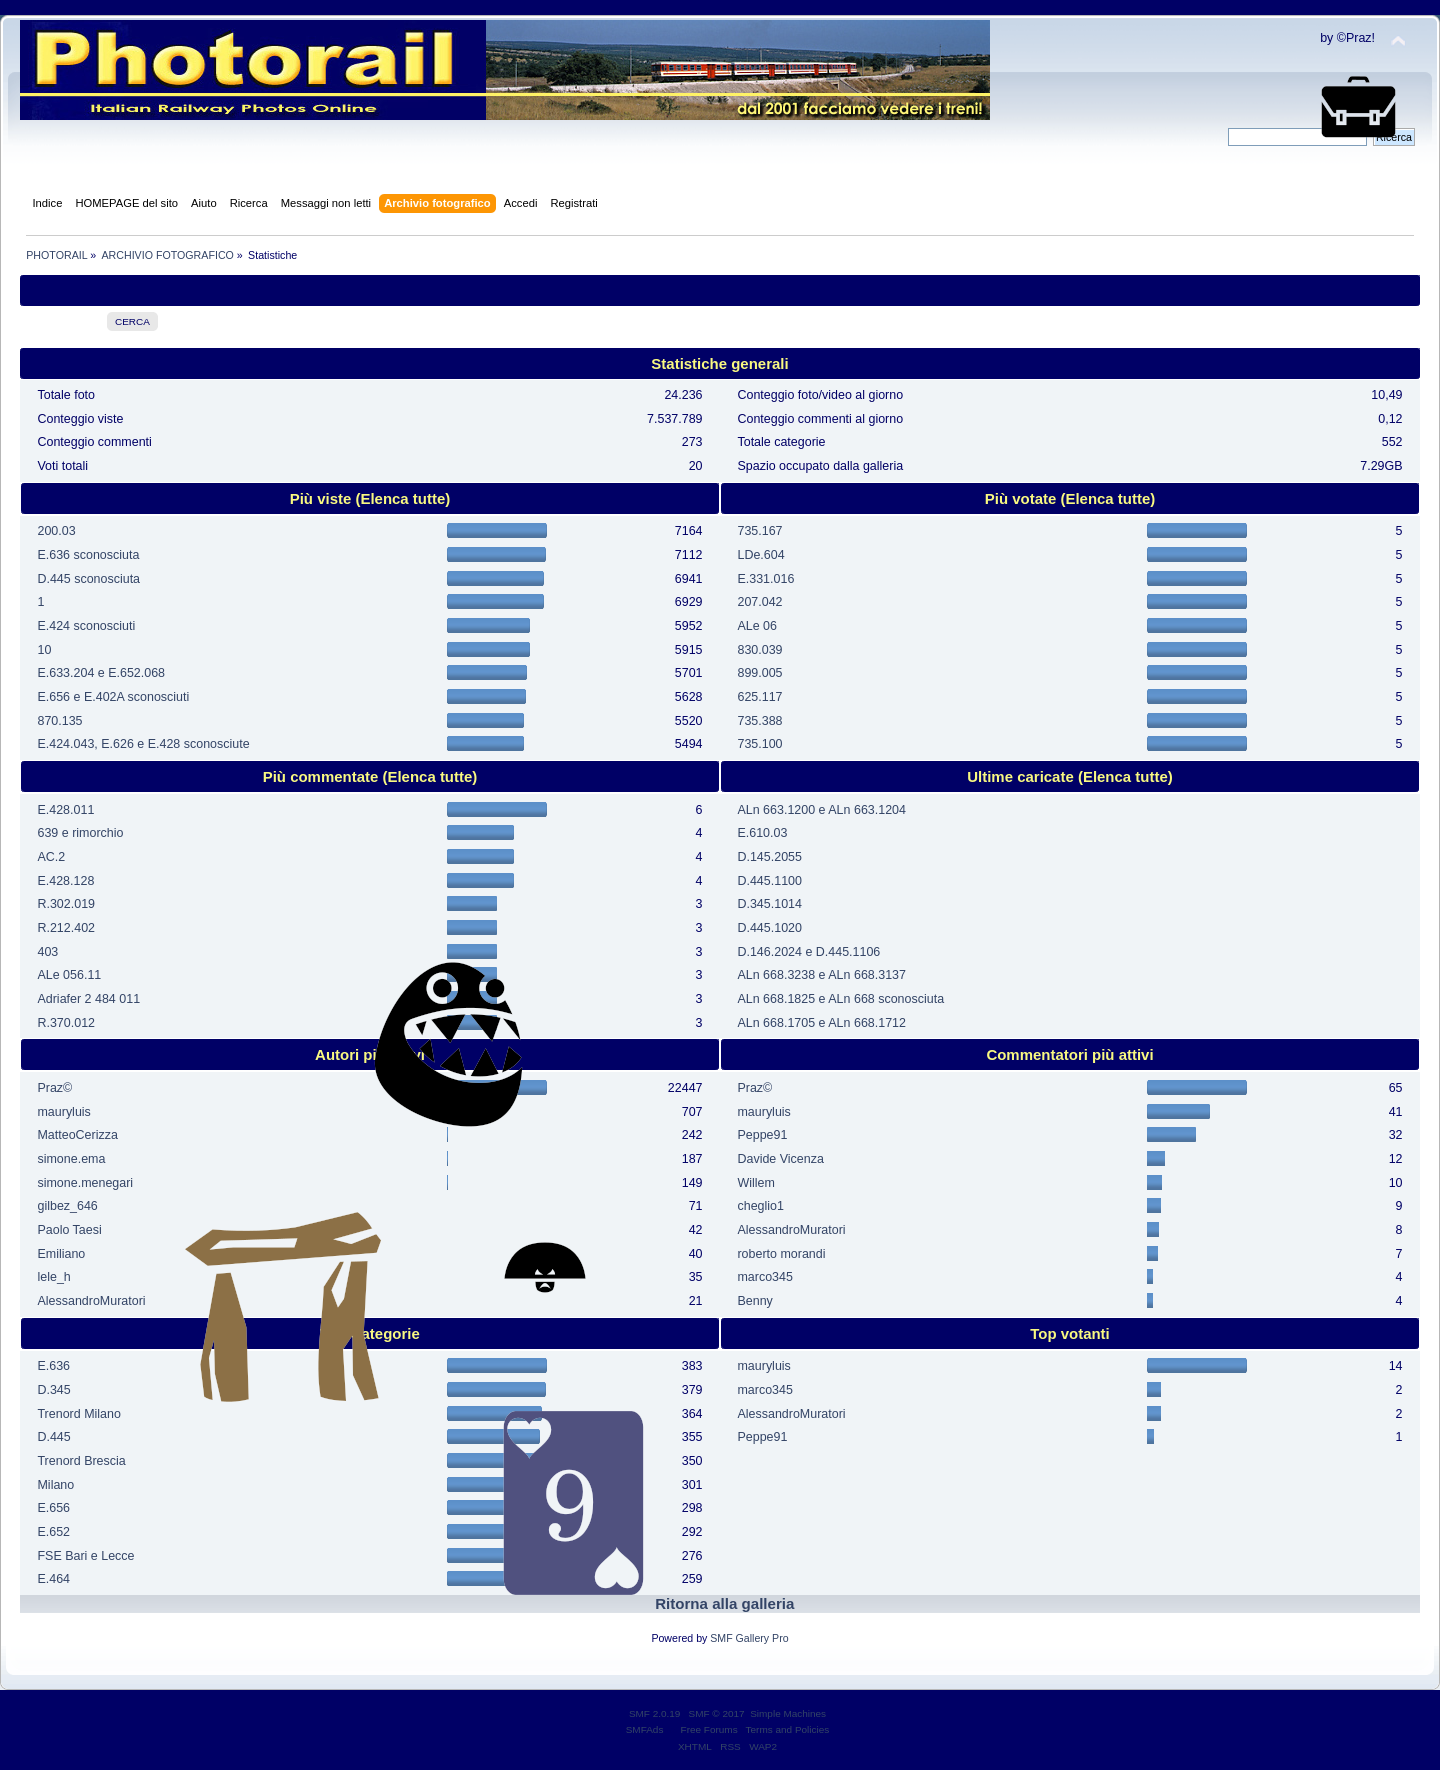  What do you see at coordinates (1358, 108) in the screenshot?
I see `access work or business-related content` at bounding box center [1358, 108].